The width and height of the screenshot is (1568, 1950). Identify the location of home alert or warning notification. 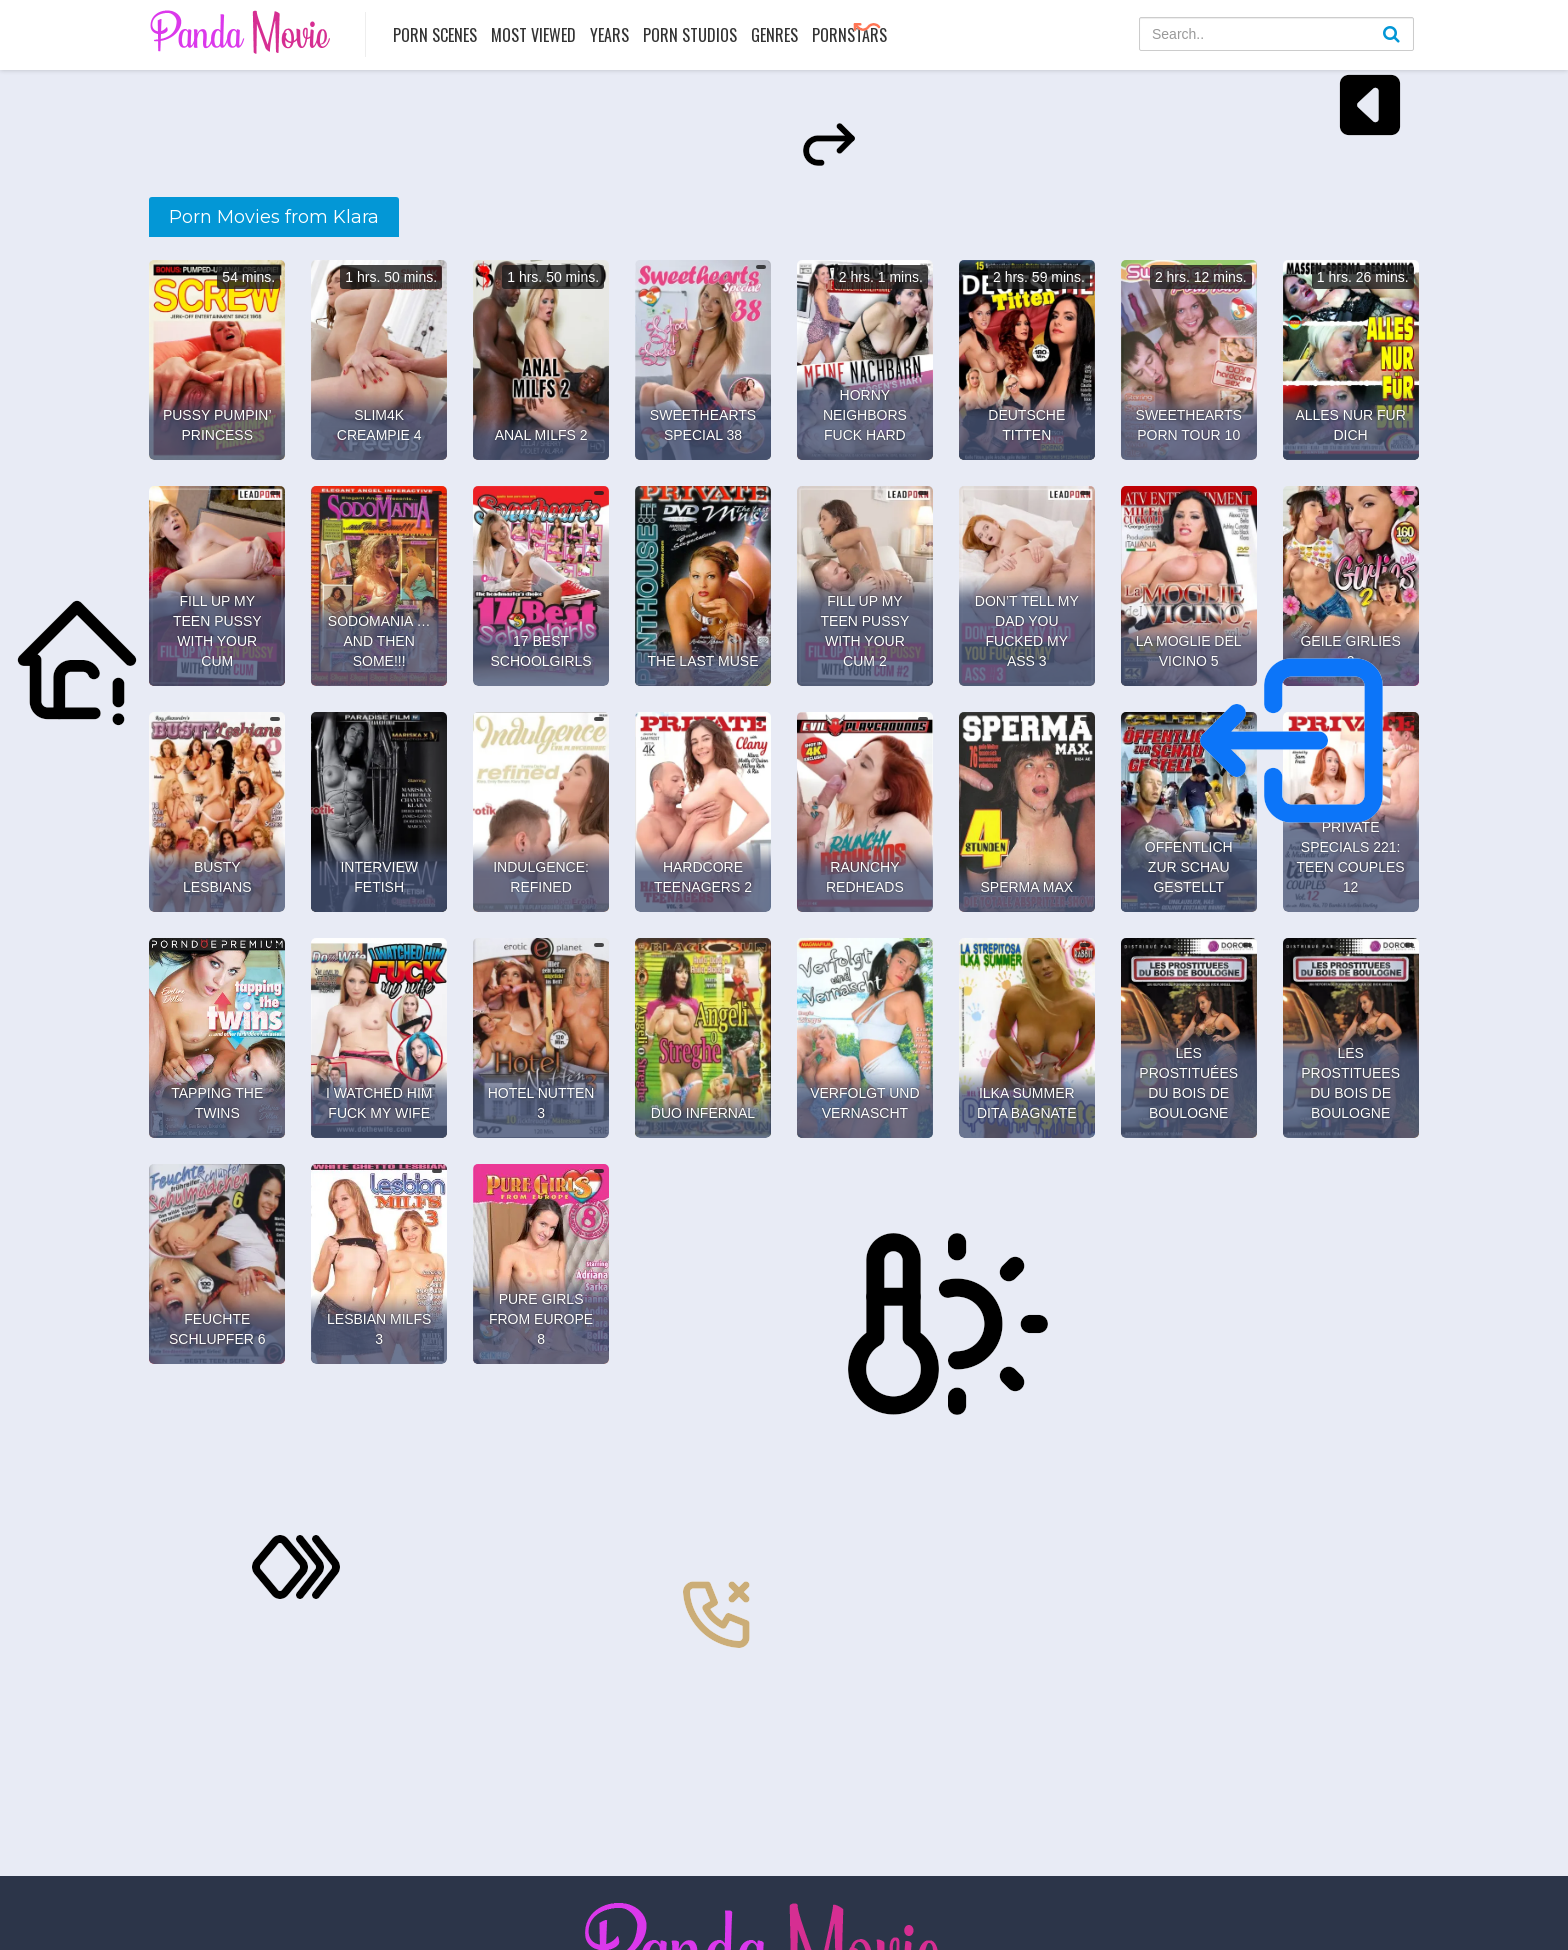
(77, 660).